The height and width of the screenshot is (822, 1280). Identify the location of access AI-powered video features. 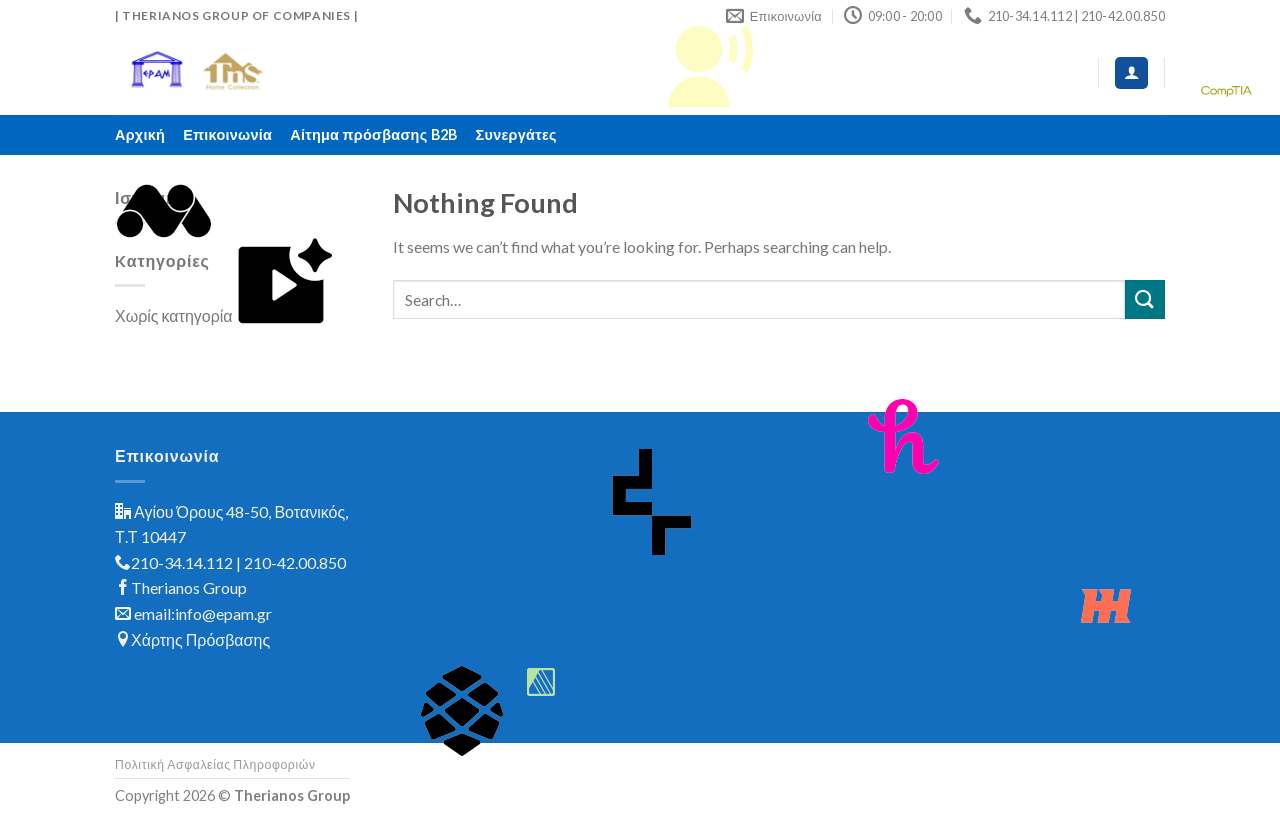
(281, 285).